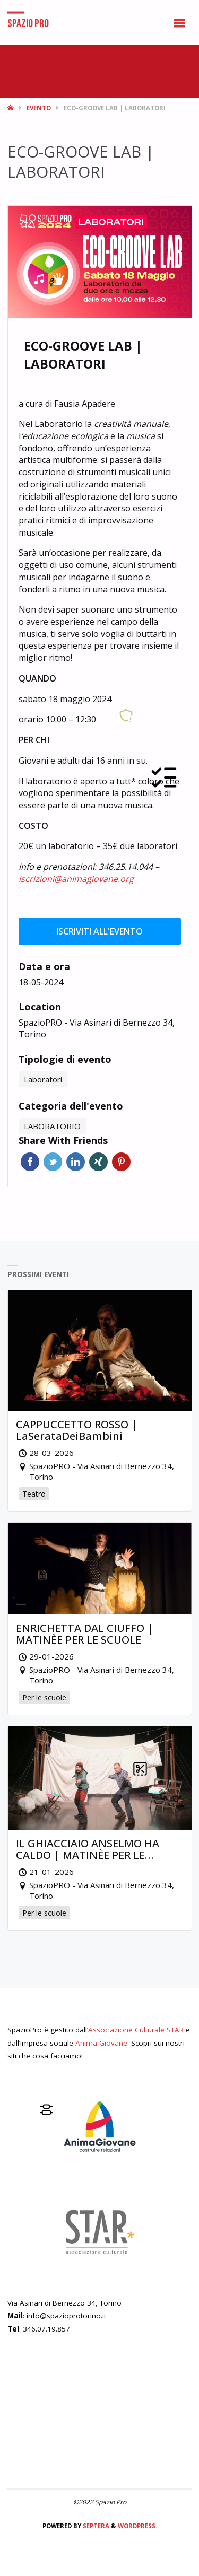  Describe the element at coordinates (42, 1575) in the screenshot. I see `view or open a JSON file` at that location.